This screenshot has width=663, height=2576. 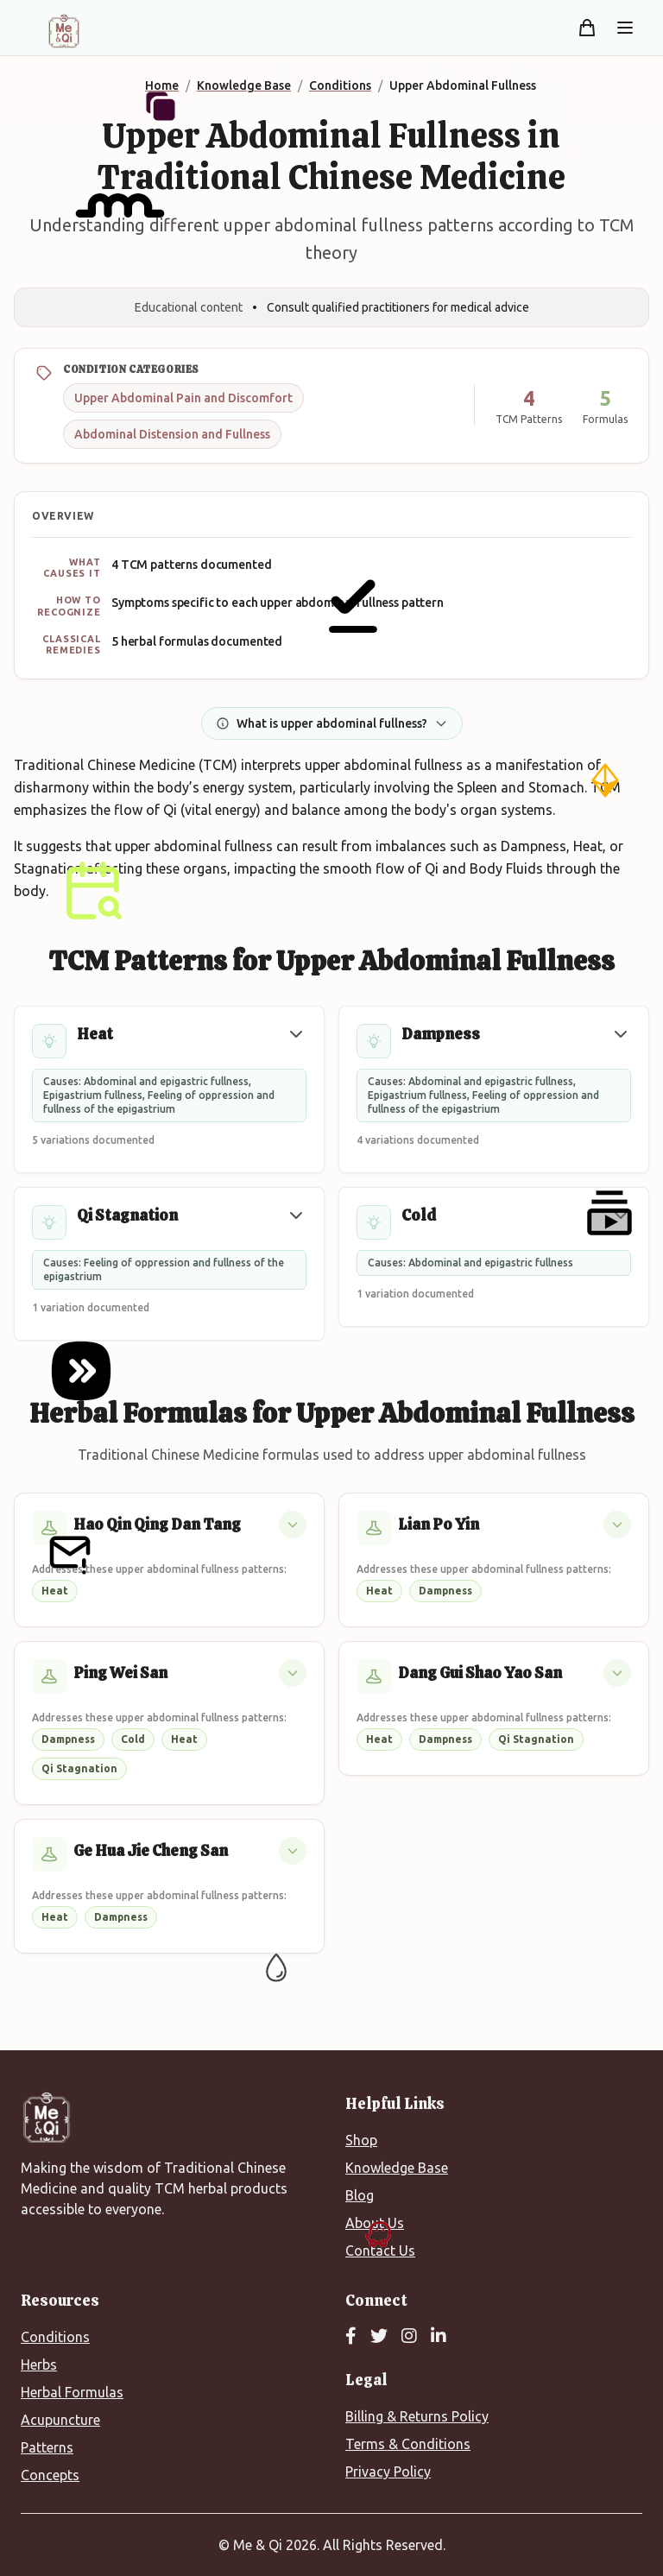 I want to click on search for events or dates in calendar, so click(x=92, y=890).